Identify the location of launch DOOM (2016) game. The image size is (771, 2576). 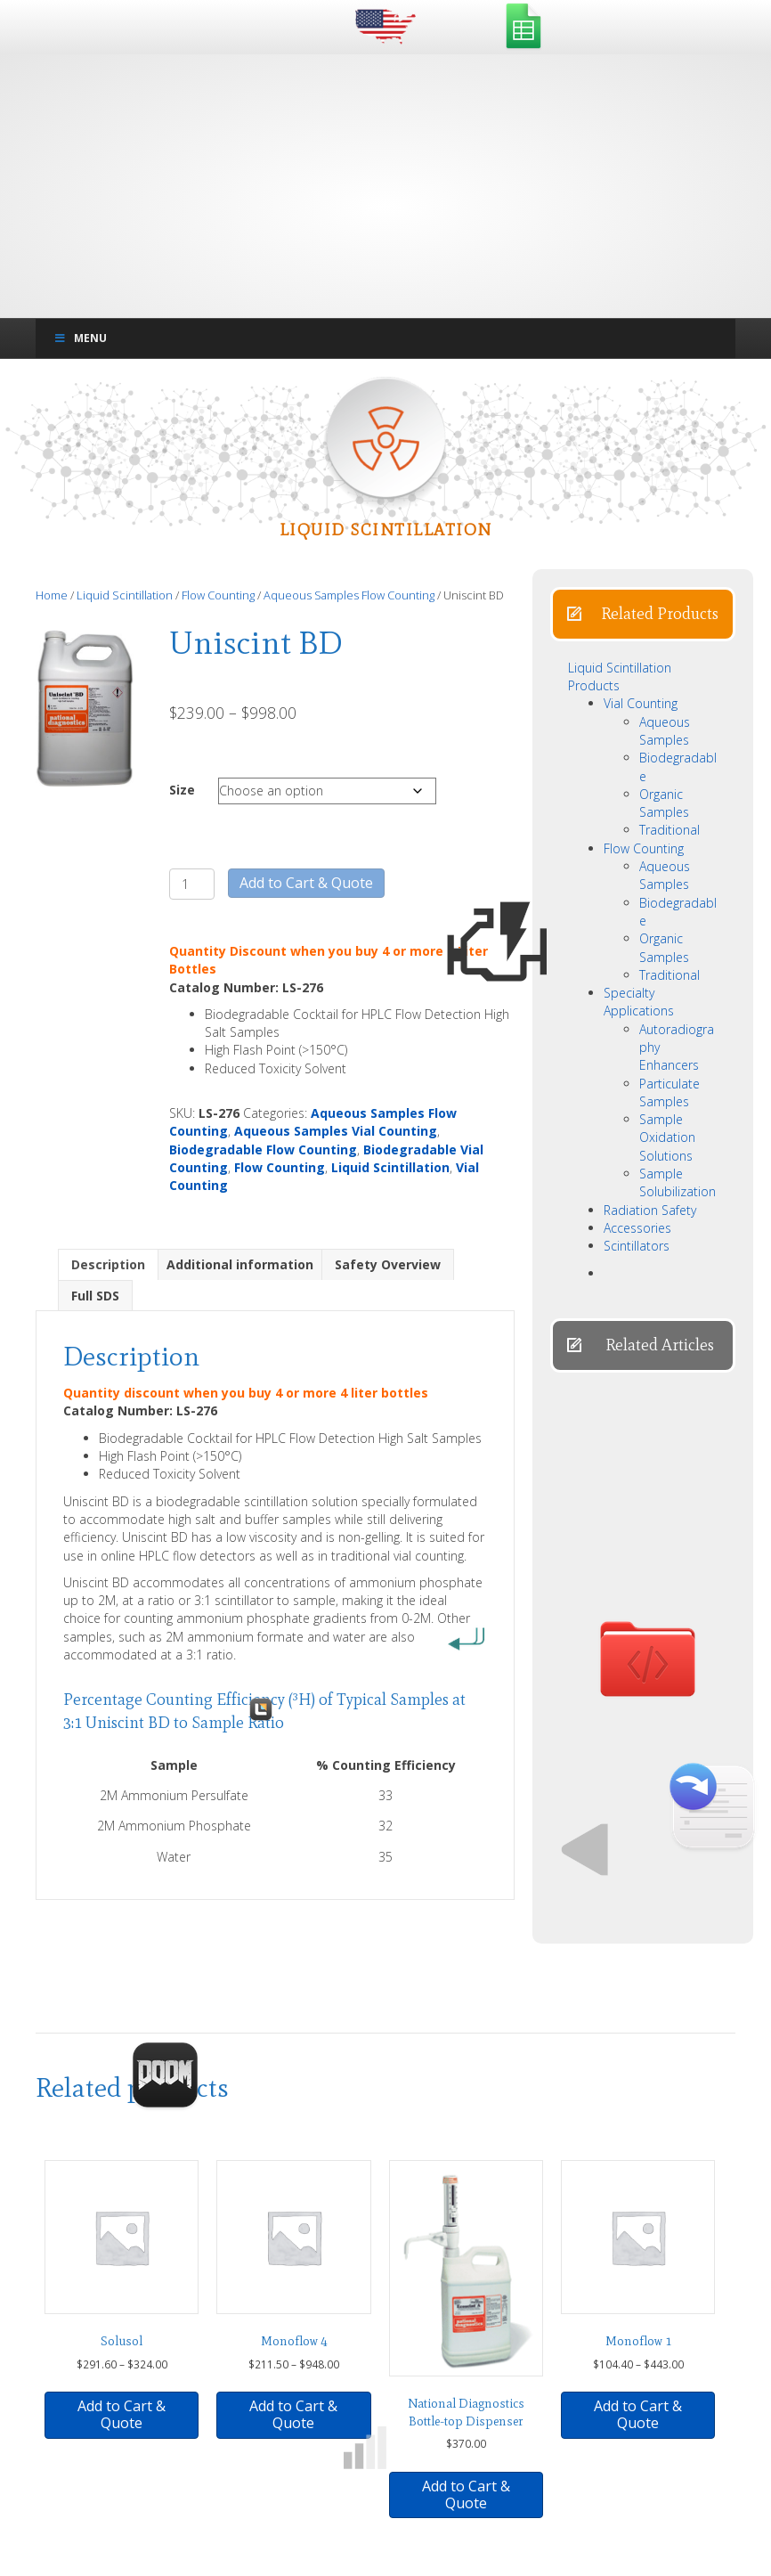
(165, 2075).